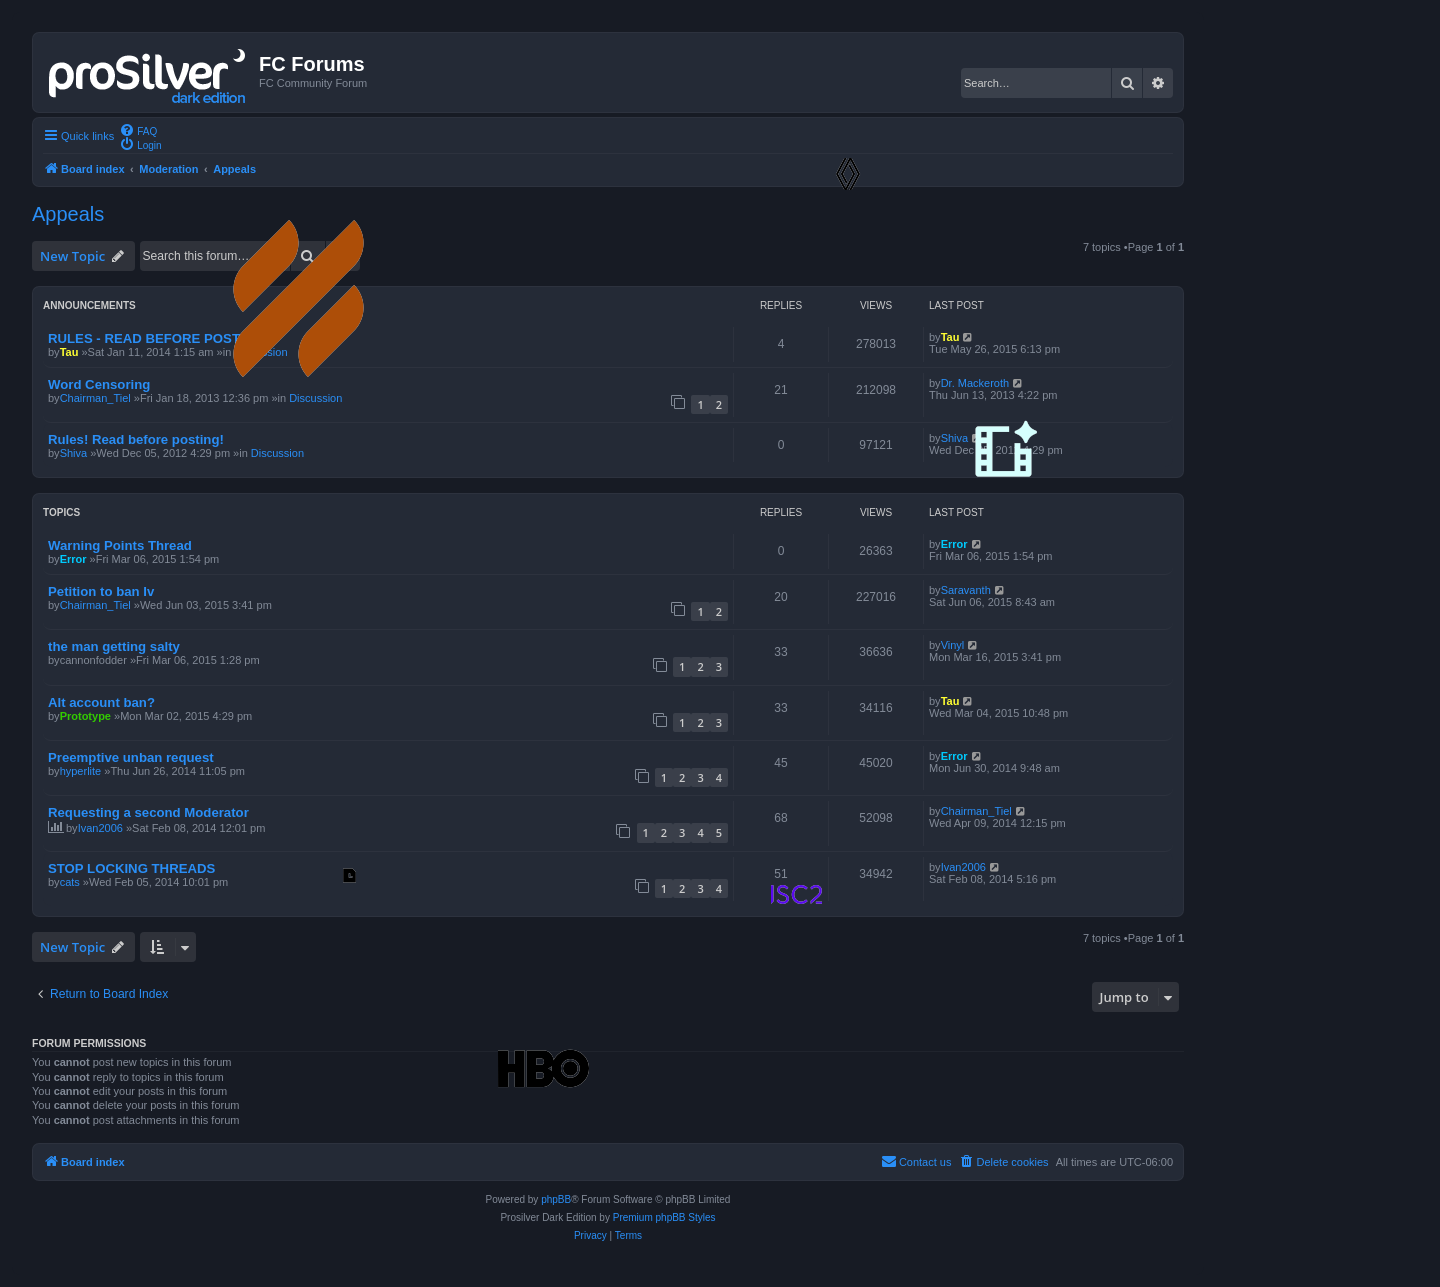  What do you see at coordinates (349, 875) in the screenshot?
I see `view file version history` at bounding box center [349, 875].